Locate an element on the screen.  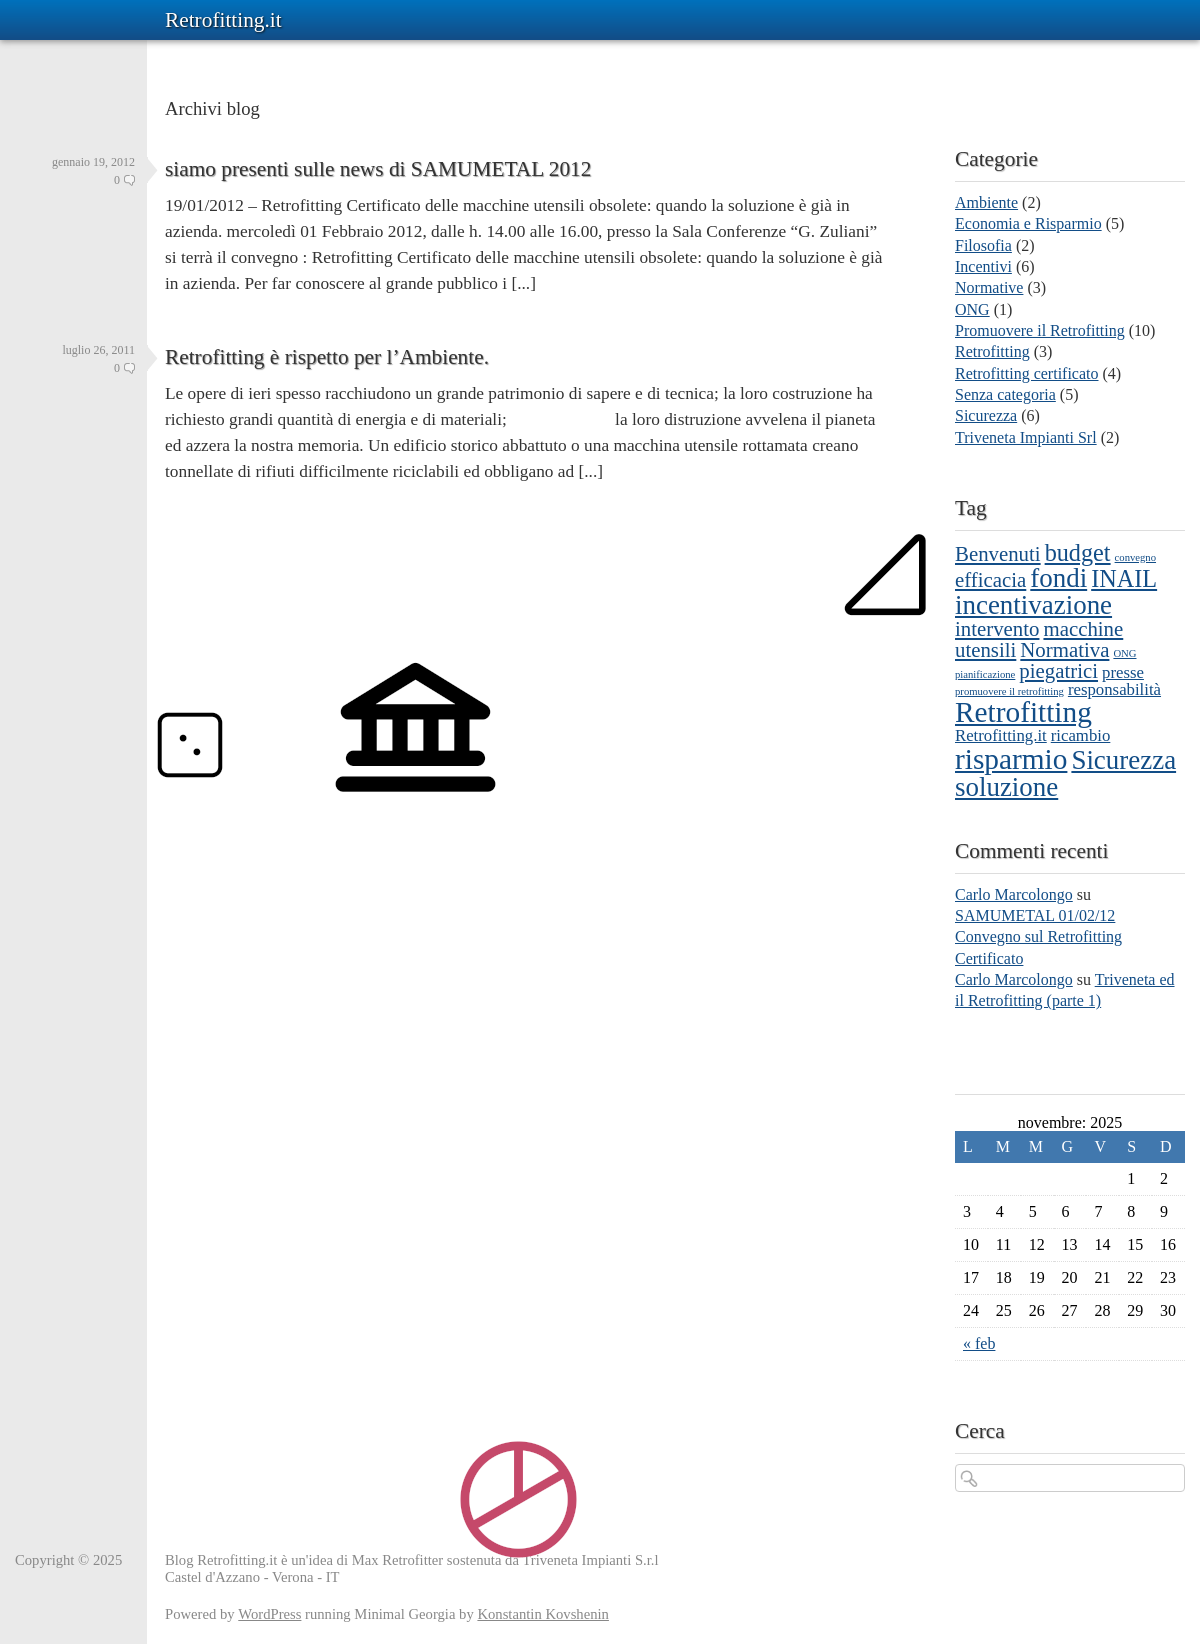
roll dice or generate random number is located at coordinates (190, 745).